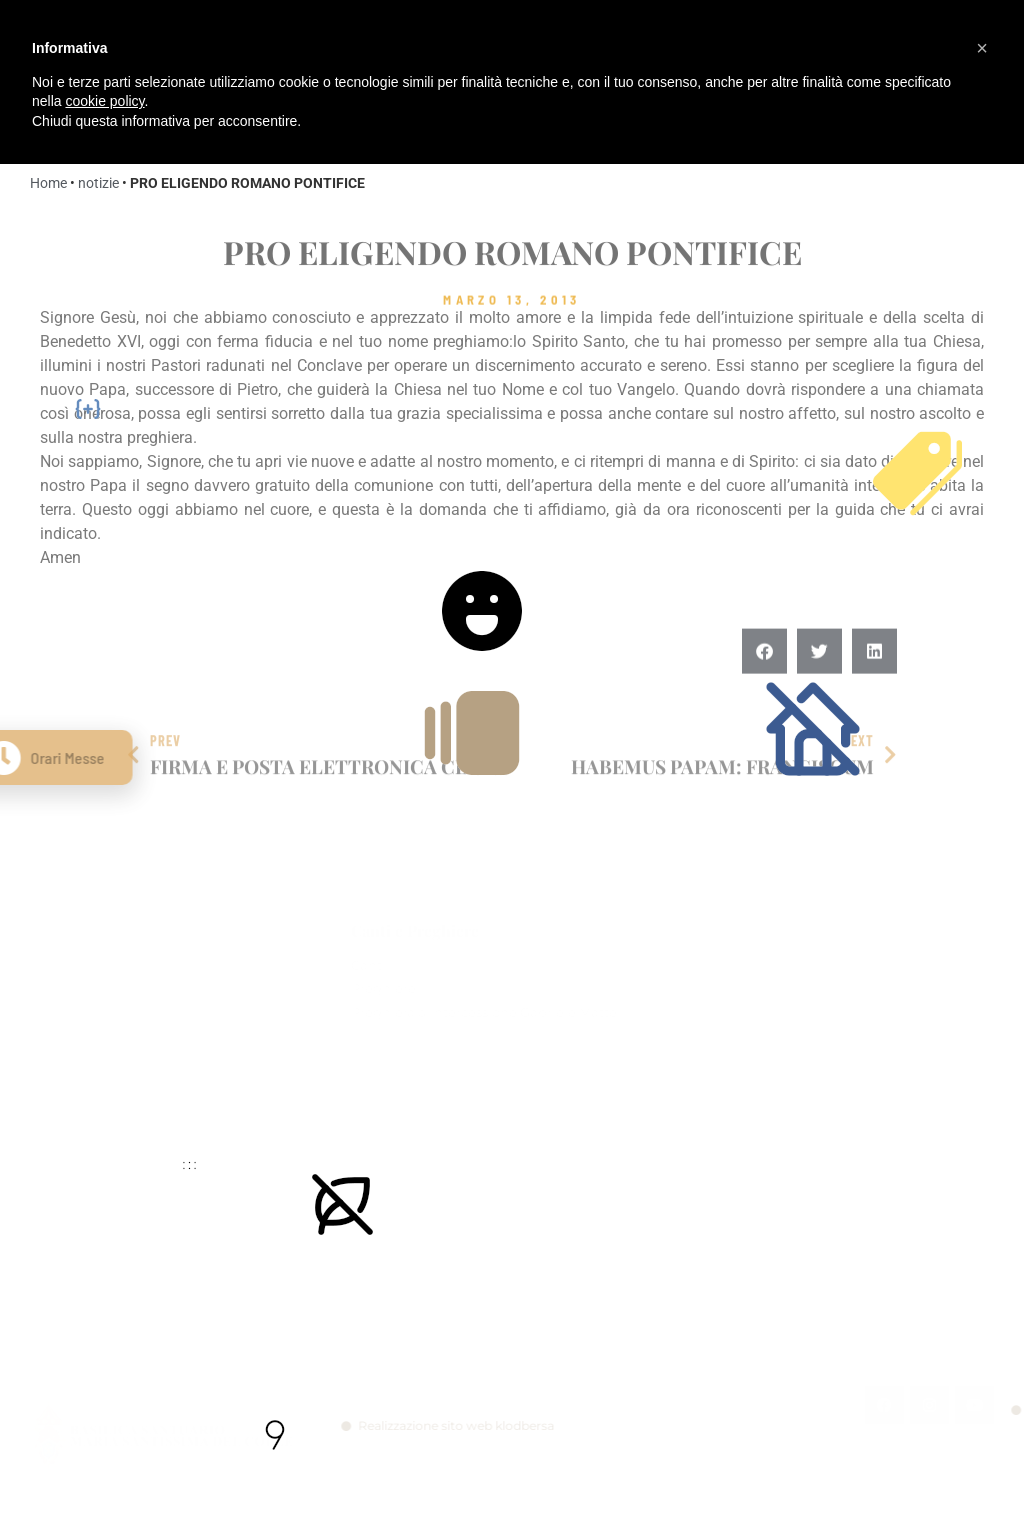 Image resolution: width=1024 pixels, height=1515 pixels. What do you see at coordinates (482, 611) in the screenshot?
I see `rate your experience positively` at bounding box center [482, 611].